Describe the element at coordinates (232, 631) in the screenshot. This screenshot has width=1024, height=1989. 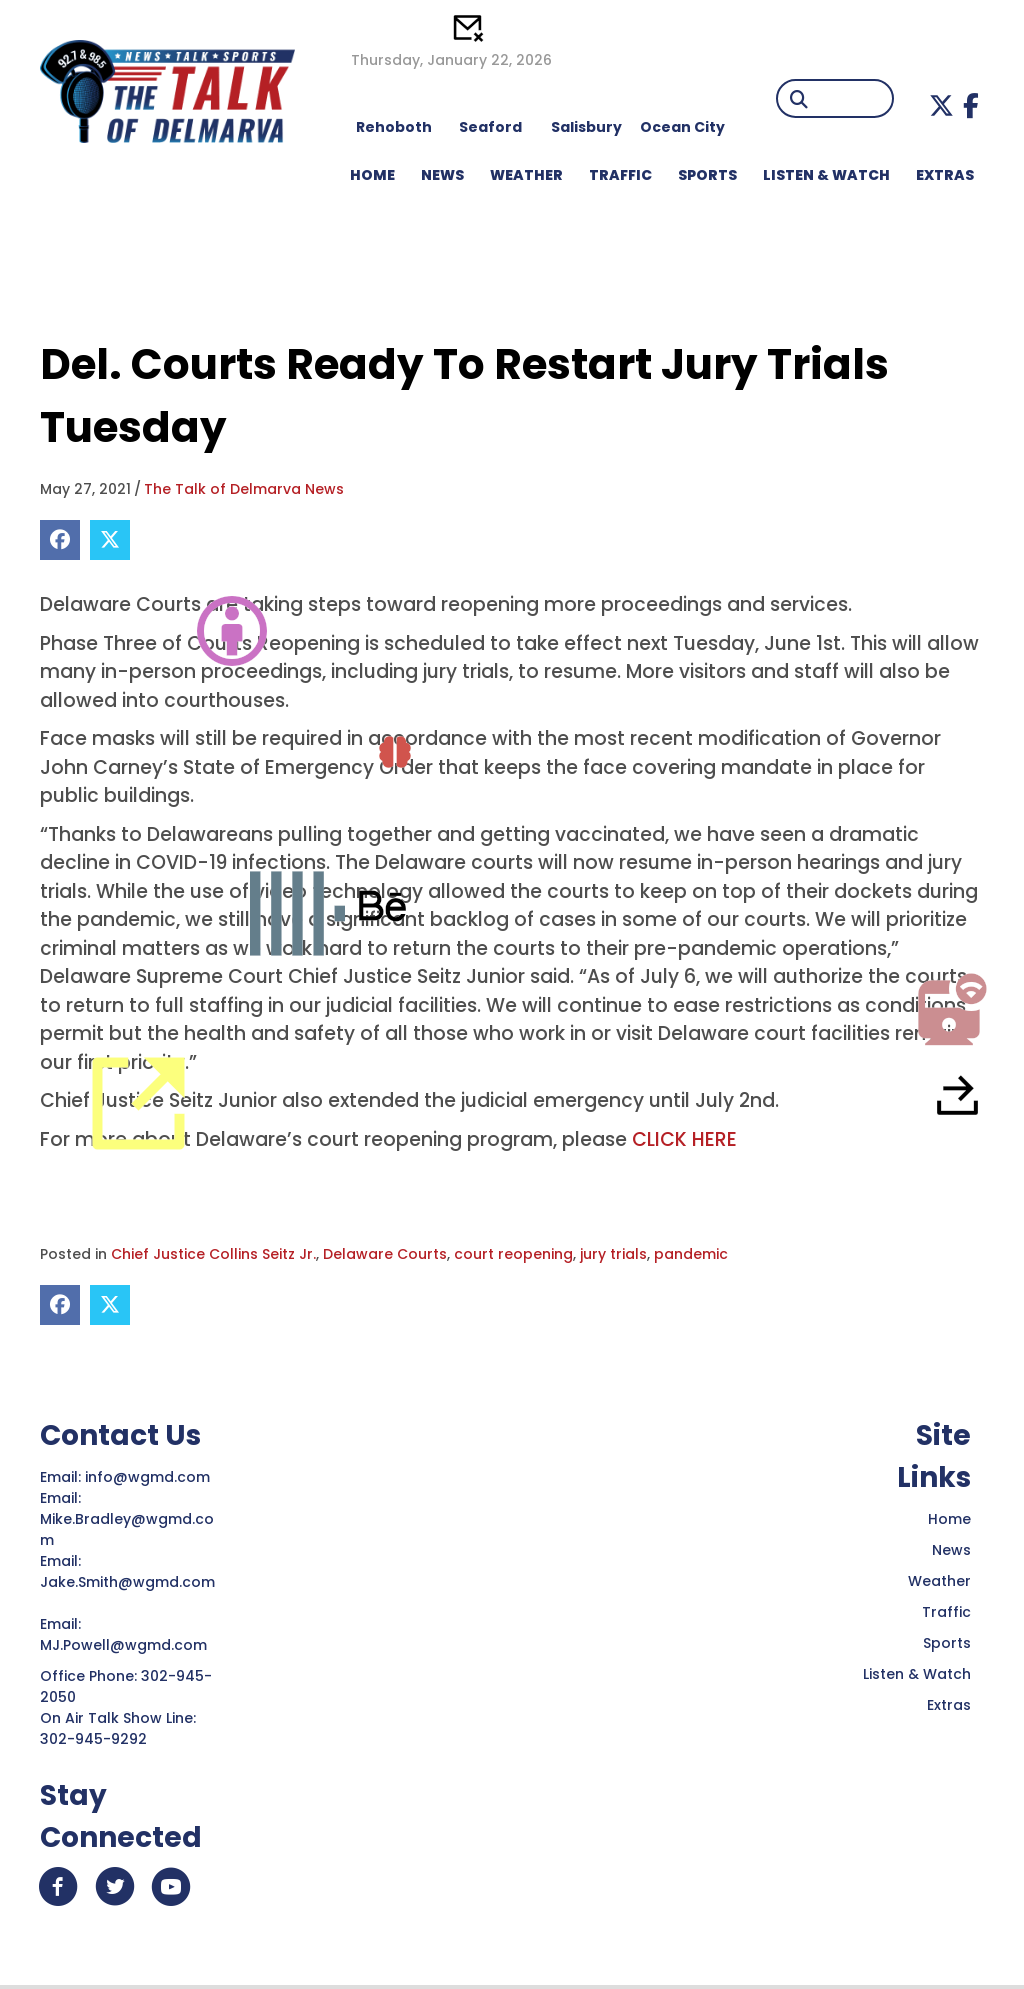
I see `indicates creative commons attribution required` at that location.